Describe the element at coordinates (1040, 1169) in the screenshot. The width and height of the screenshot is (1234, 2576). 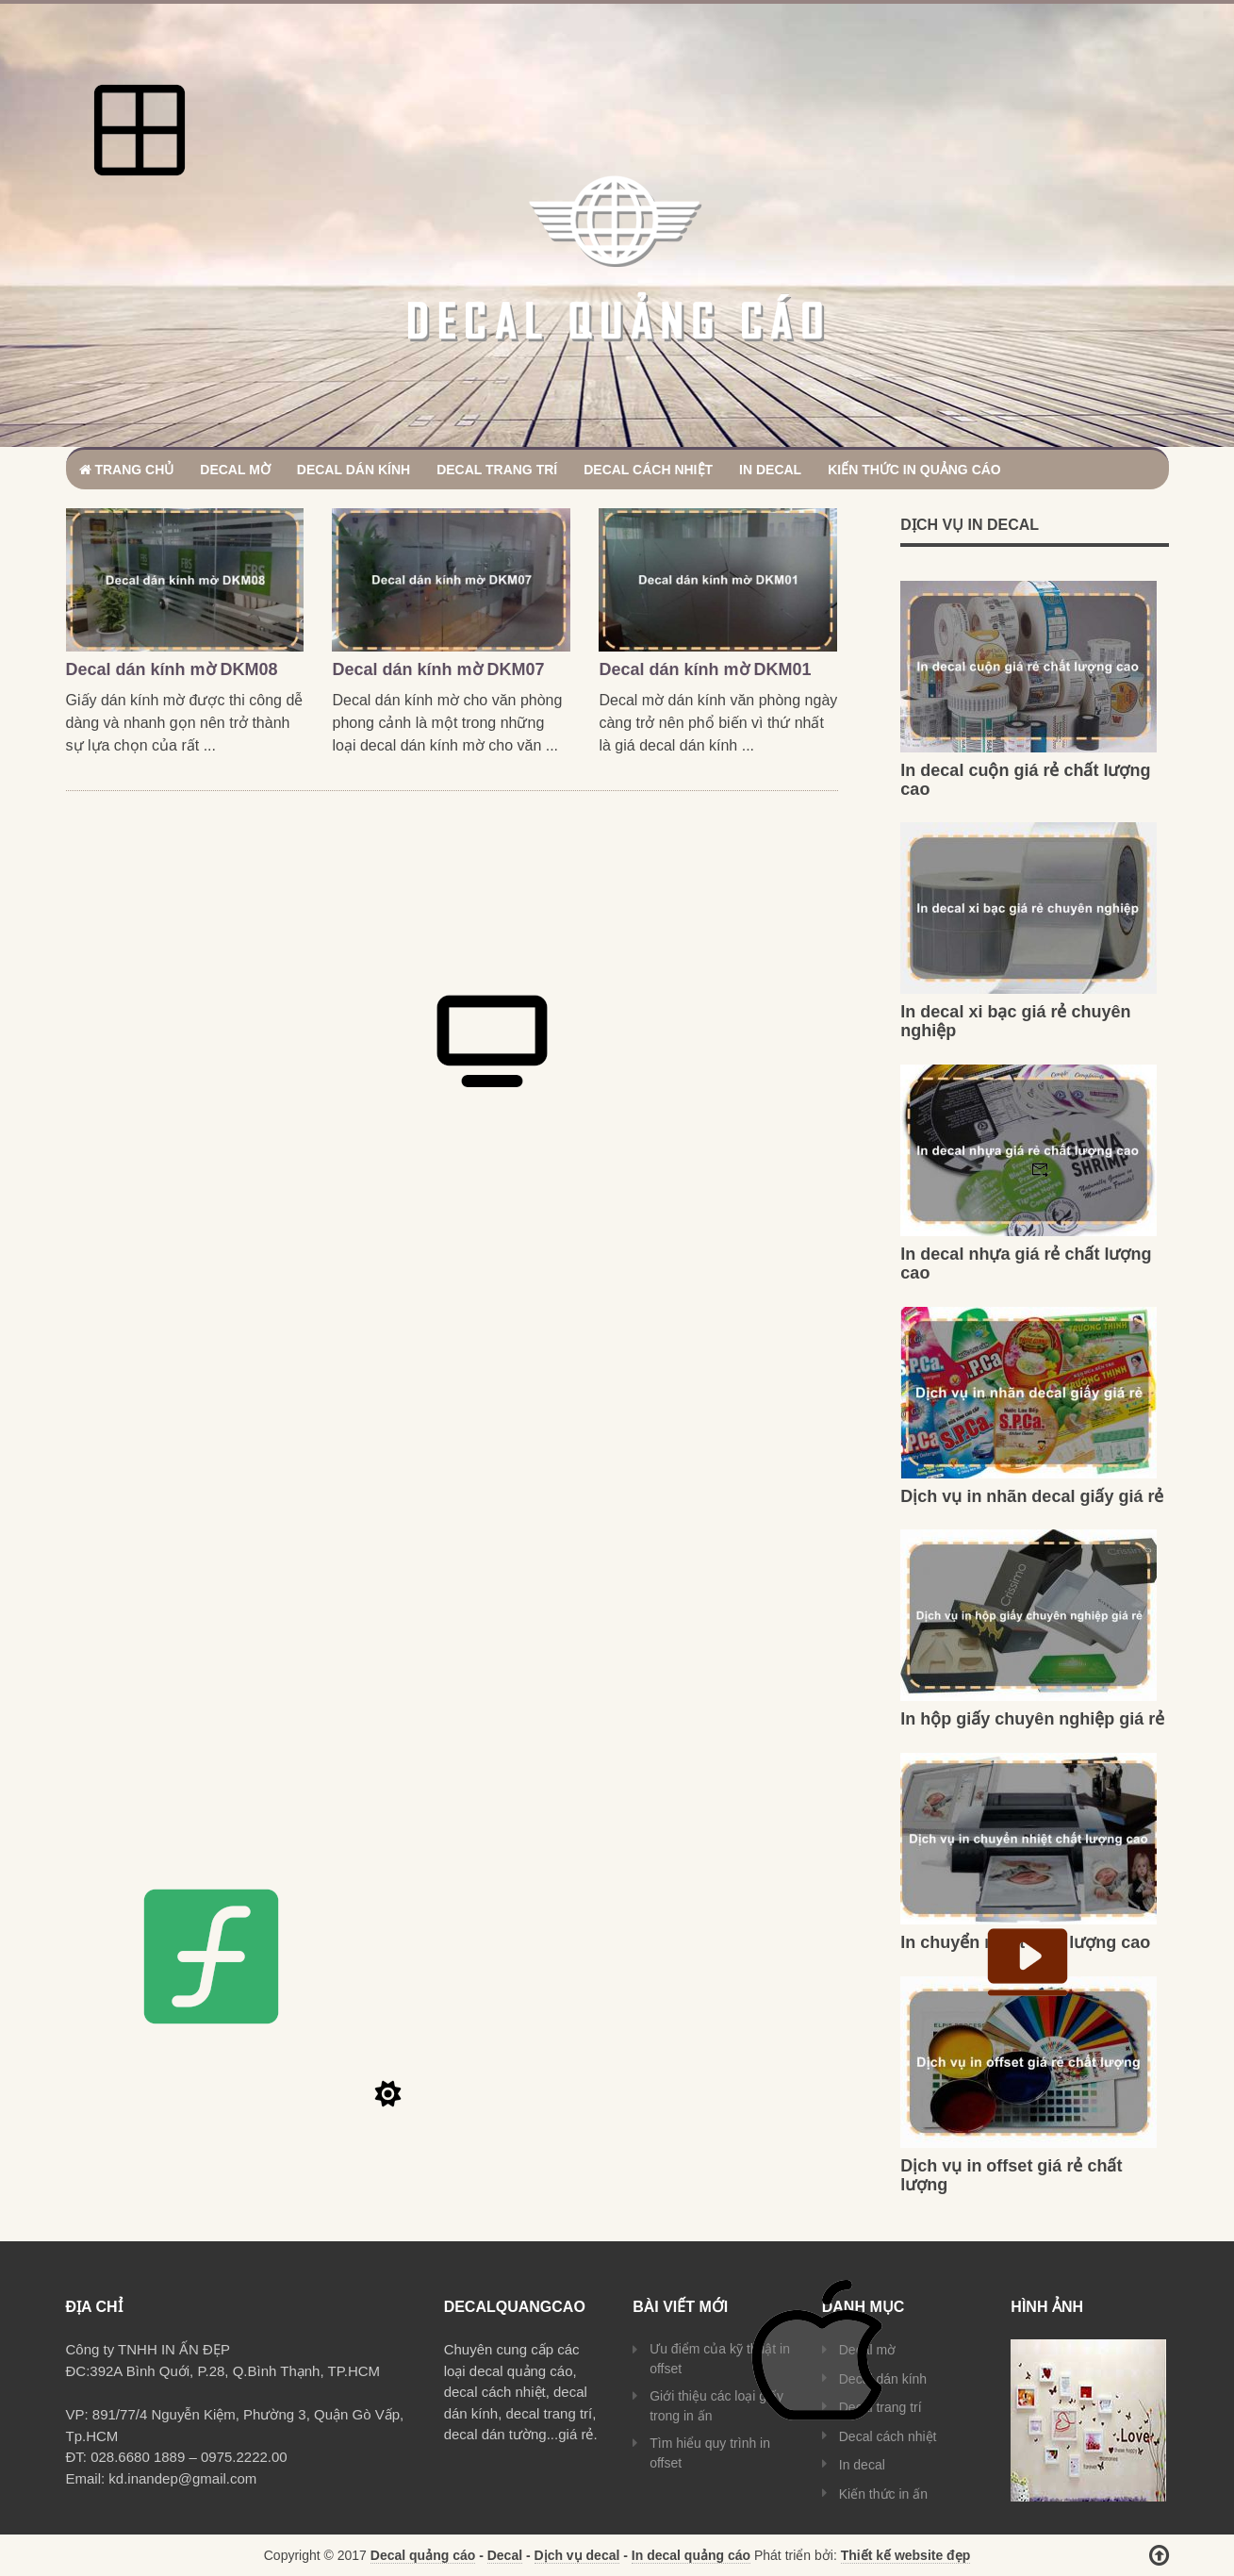
I see `forward an email to another recipient` at that location.